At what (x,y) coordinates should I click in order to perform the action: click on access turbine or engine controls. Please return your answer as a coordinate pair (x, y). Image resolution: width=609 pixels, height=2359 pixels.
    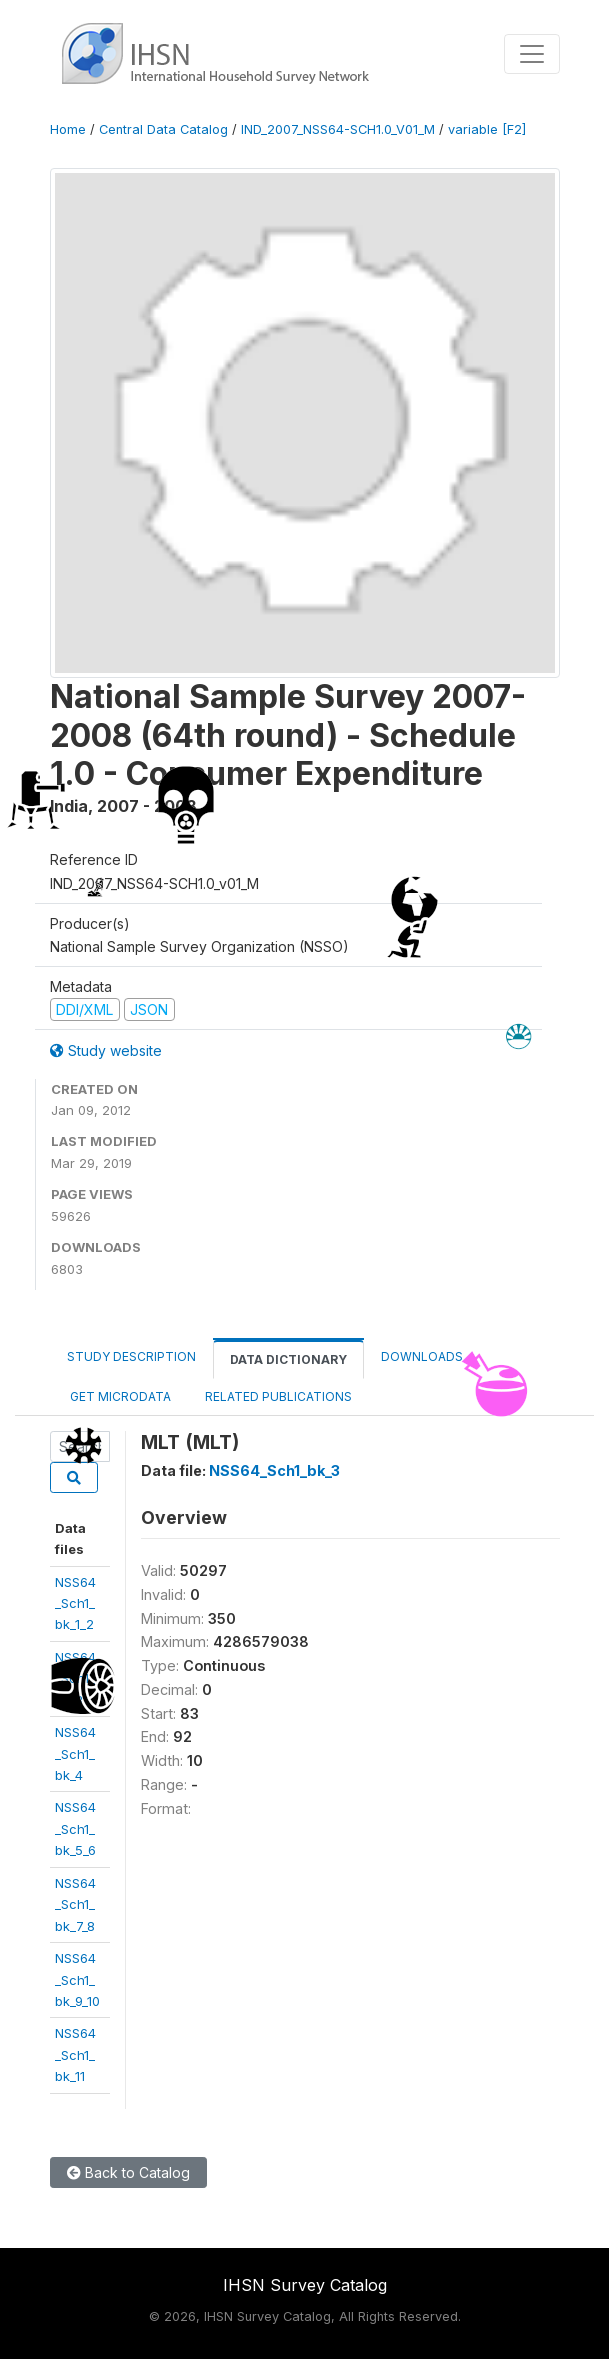
    Looking at the image, I should click on (83, 1686).